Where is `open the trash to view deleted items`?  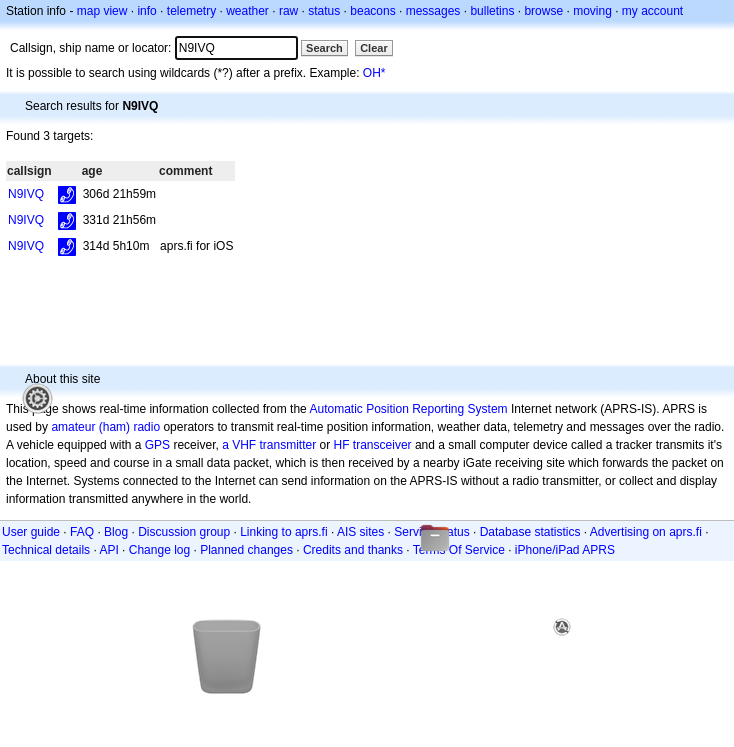
open the trash to view deleted items is located at coordinates (226, 655).